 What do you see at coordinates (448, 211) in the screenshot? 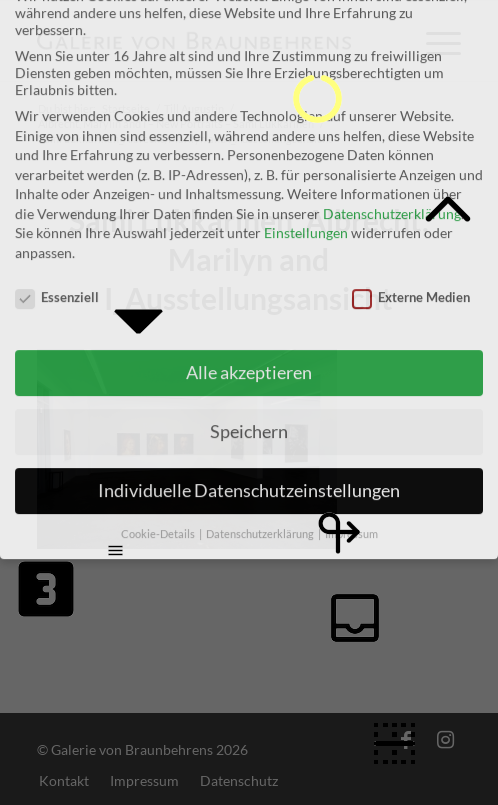
I see `collapse an expanded section` at bounding box center [448, 211].